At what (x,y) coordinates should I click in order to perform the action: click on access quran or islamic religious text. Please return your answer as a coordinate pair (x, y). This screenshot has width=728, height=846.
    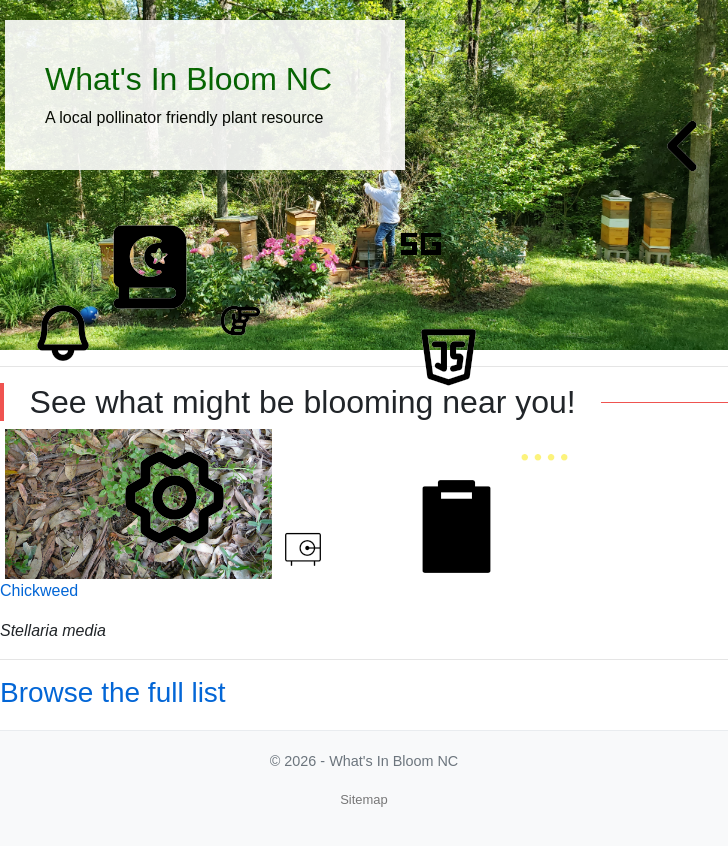
    Looking at the image, I should click on (150, 267).